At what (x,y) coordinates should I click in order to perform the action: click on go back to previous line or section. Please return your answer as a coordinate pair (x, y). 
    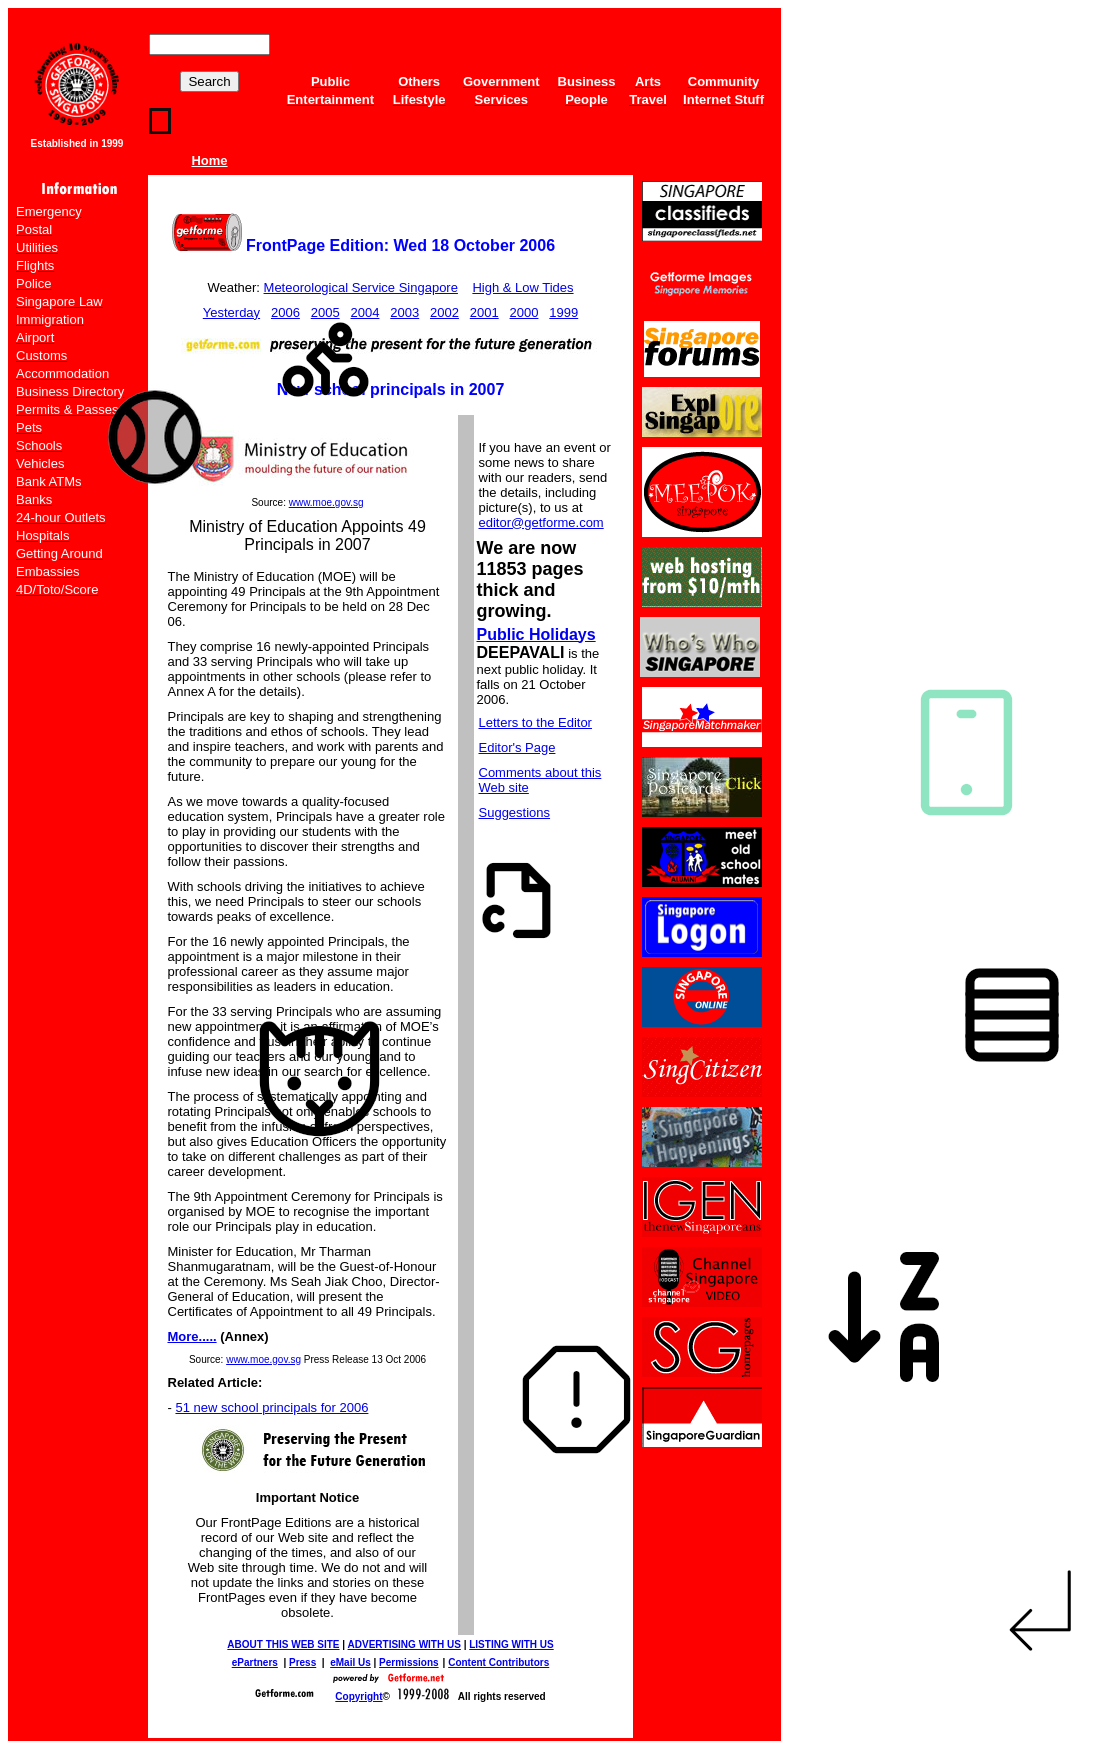
    Looking at the image, I should click on (1043, 1610).